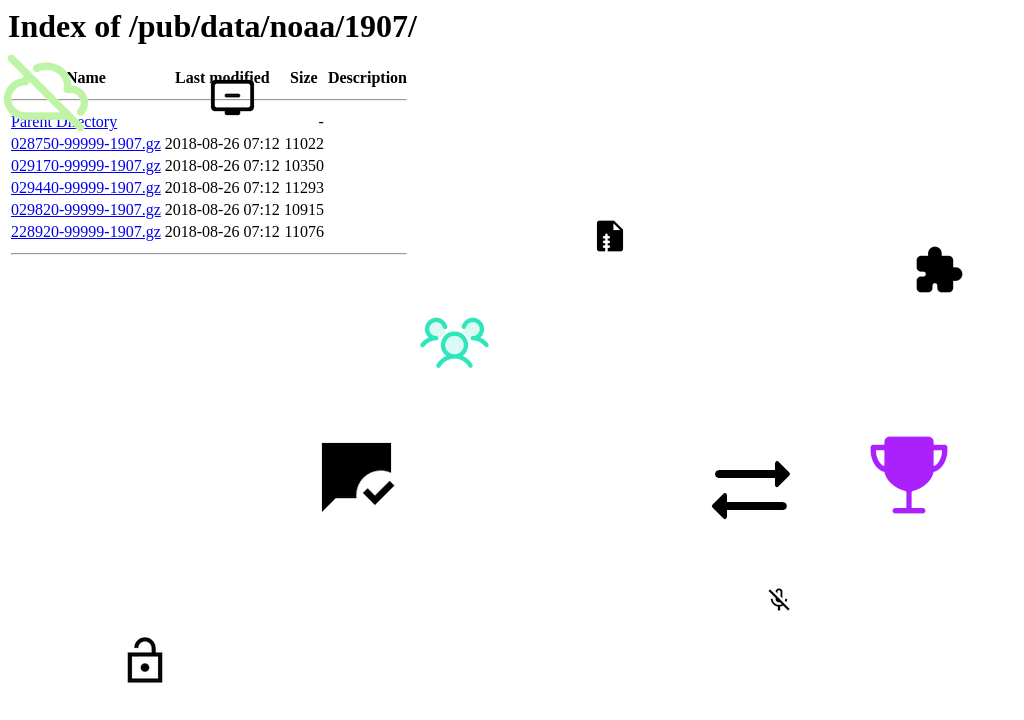 This screenshot has width=1024, height=720. Describe the element at coordinates (610, 236) in the screenshot. I see `access compressed or archived files` at that location.